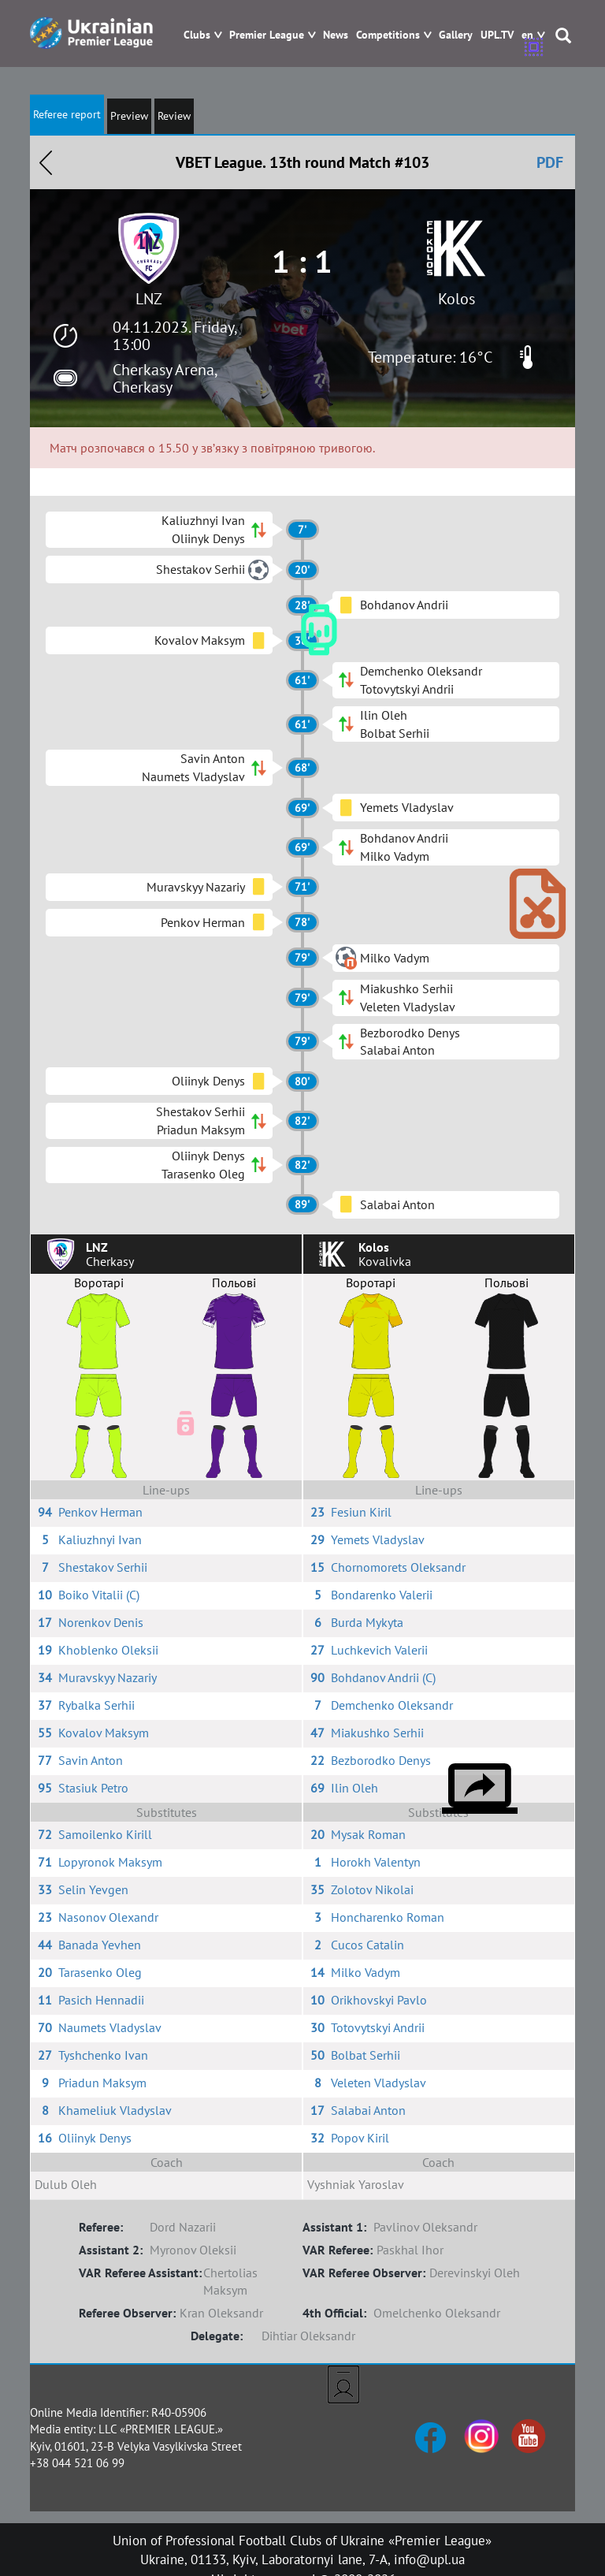 The image size is (605, 2576). What do you see at coordinates (319, 630) in the screenshot?
I see `view fitness or health statistics on smartwatch` at bounding box center [319, 630].